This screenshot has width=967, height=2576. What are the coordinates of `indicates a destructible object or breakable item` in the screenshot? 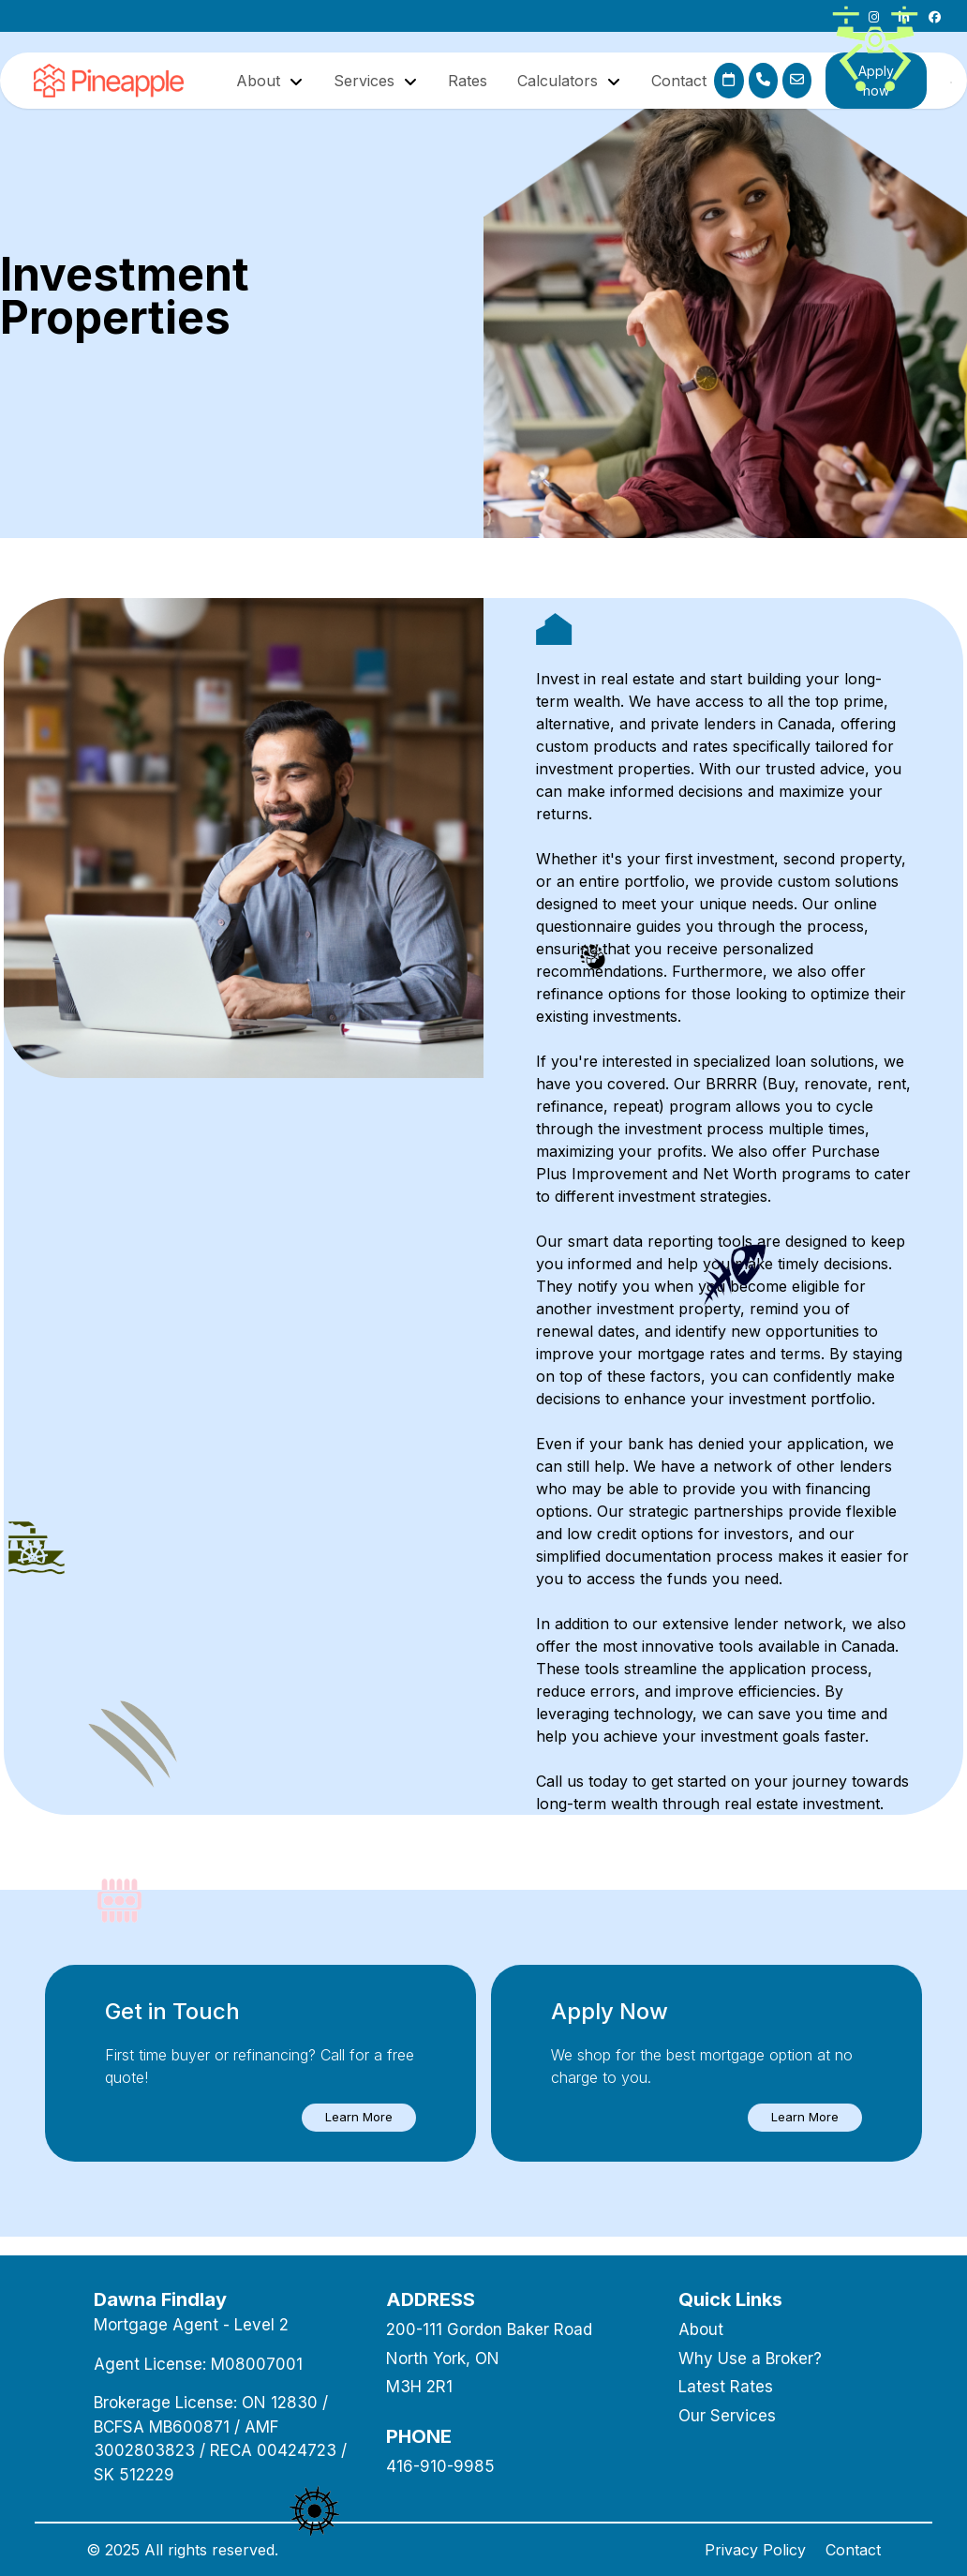 It's located at (592, 956).